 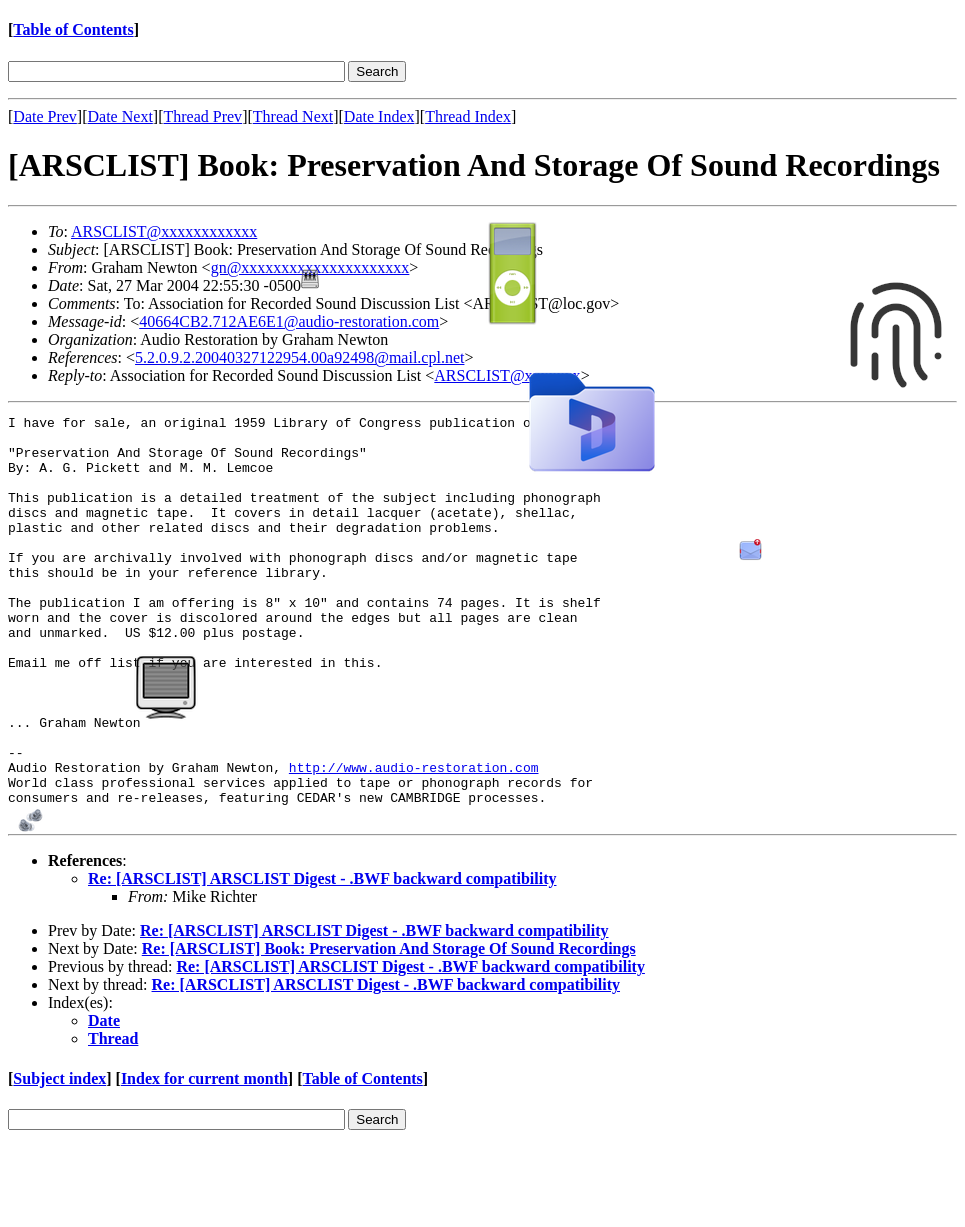 I want to click on access a shared network drive, so click(x=310, y=279).